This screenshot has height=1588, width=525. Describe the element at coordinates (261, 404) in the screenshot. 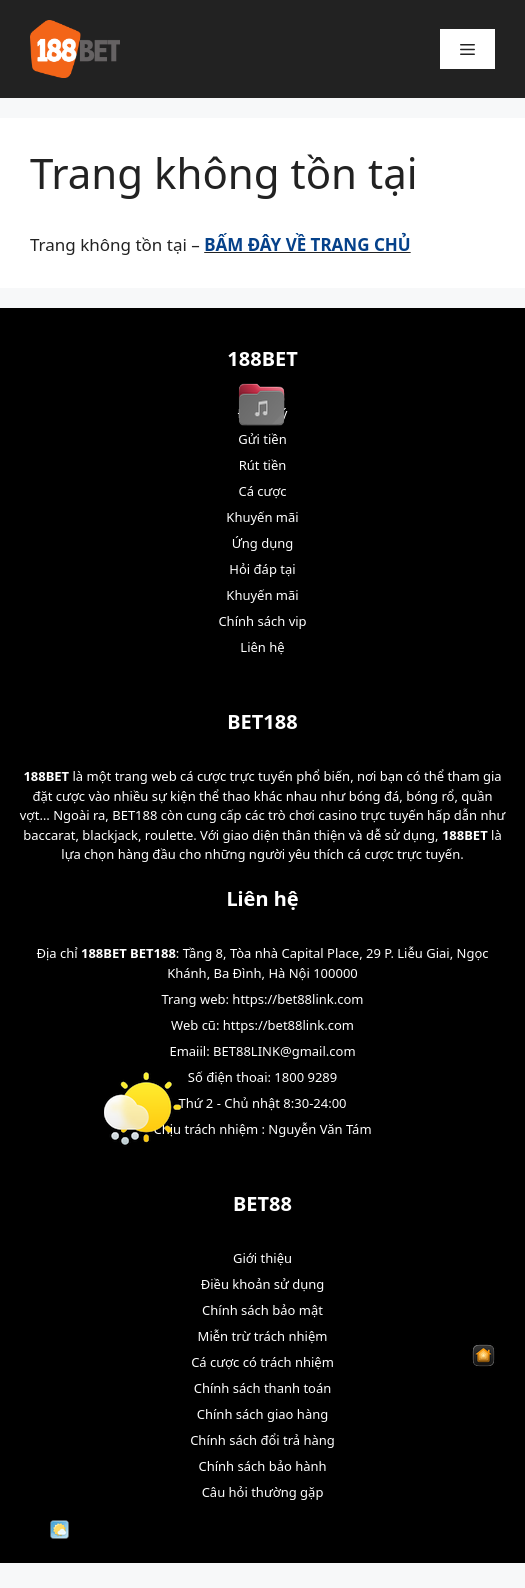

I see `open your music folder` at that location.